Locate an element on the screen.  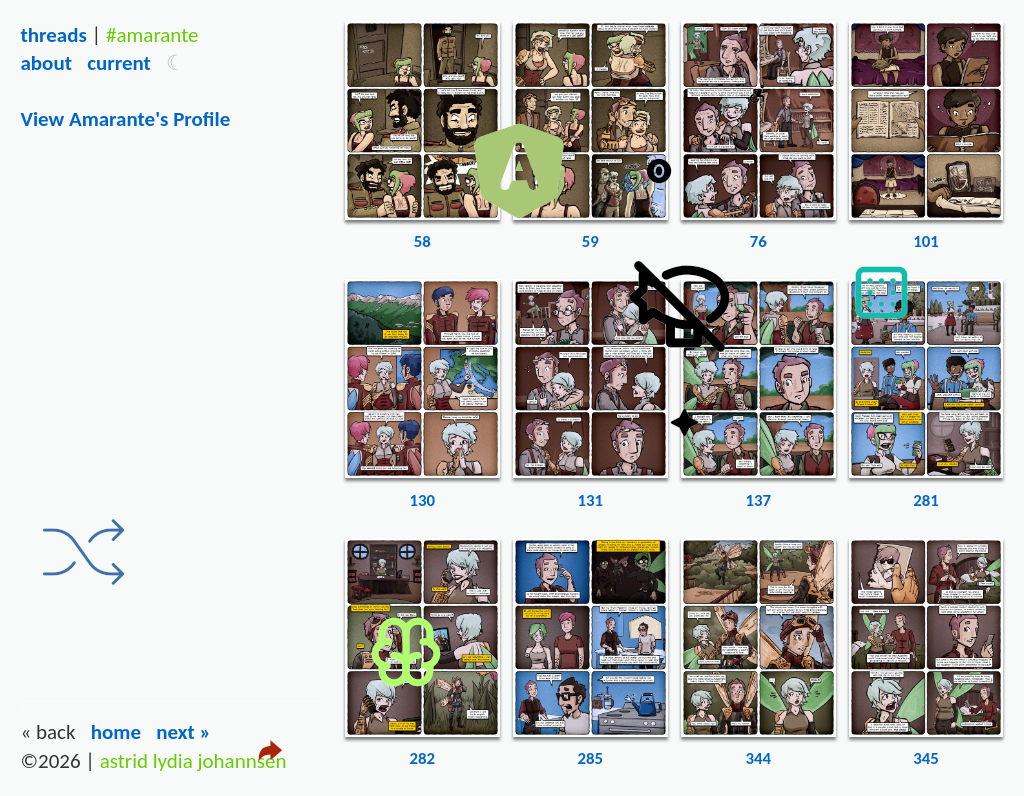
angular framework logo is located at coordinates (519, 171).